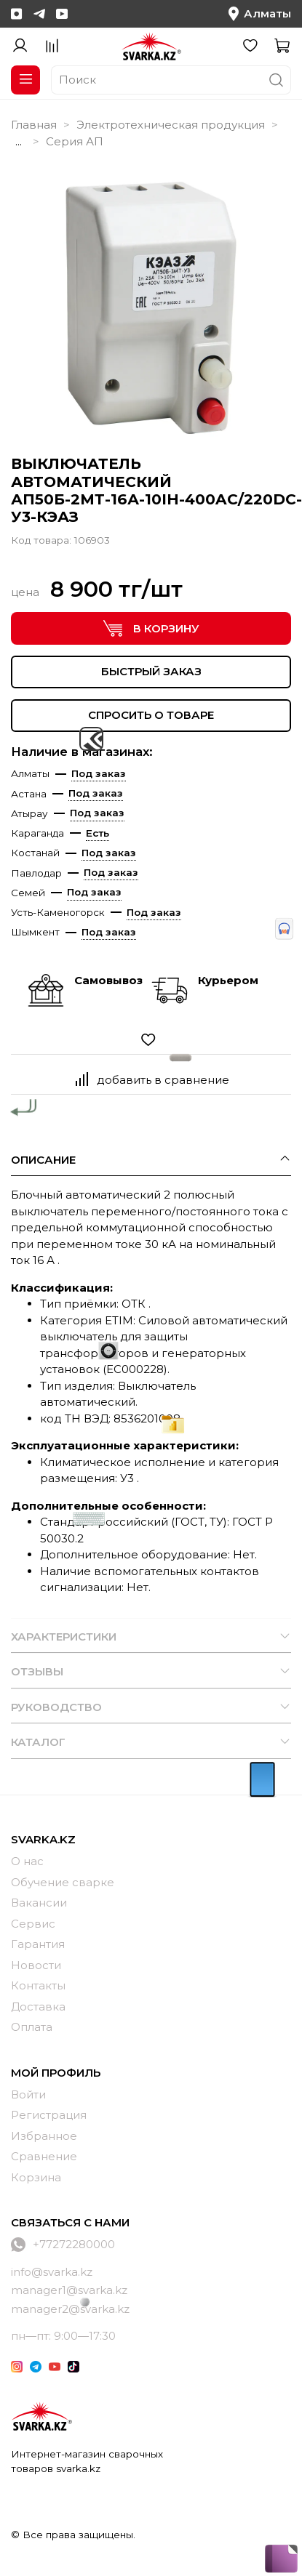 The width and height of the screenshot is (302, 2576). I want to click on iPod shuffle device icon, so click(108, 1351).